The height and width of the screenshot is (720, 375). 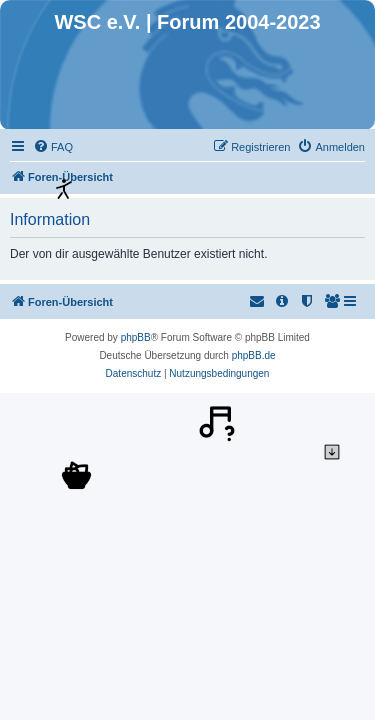 I want to click on get help identifying a song, so click(x=217, y=422).